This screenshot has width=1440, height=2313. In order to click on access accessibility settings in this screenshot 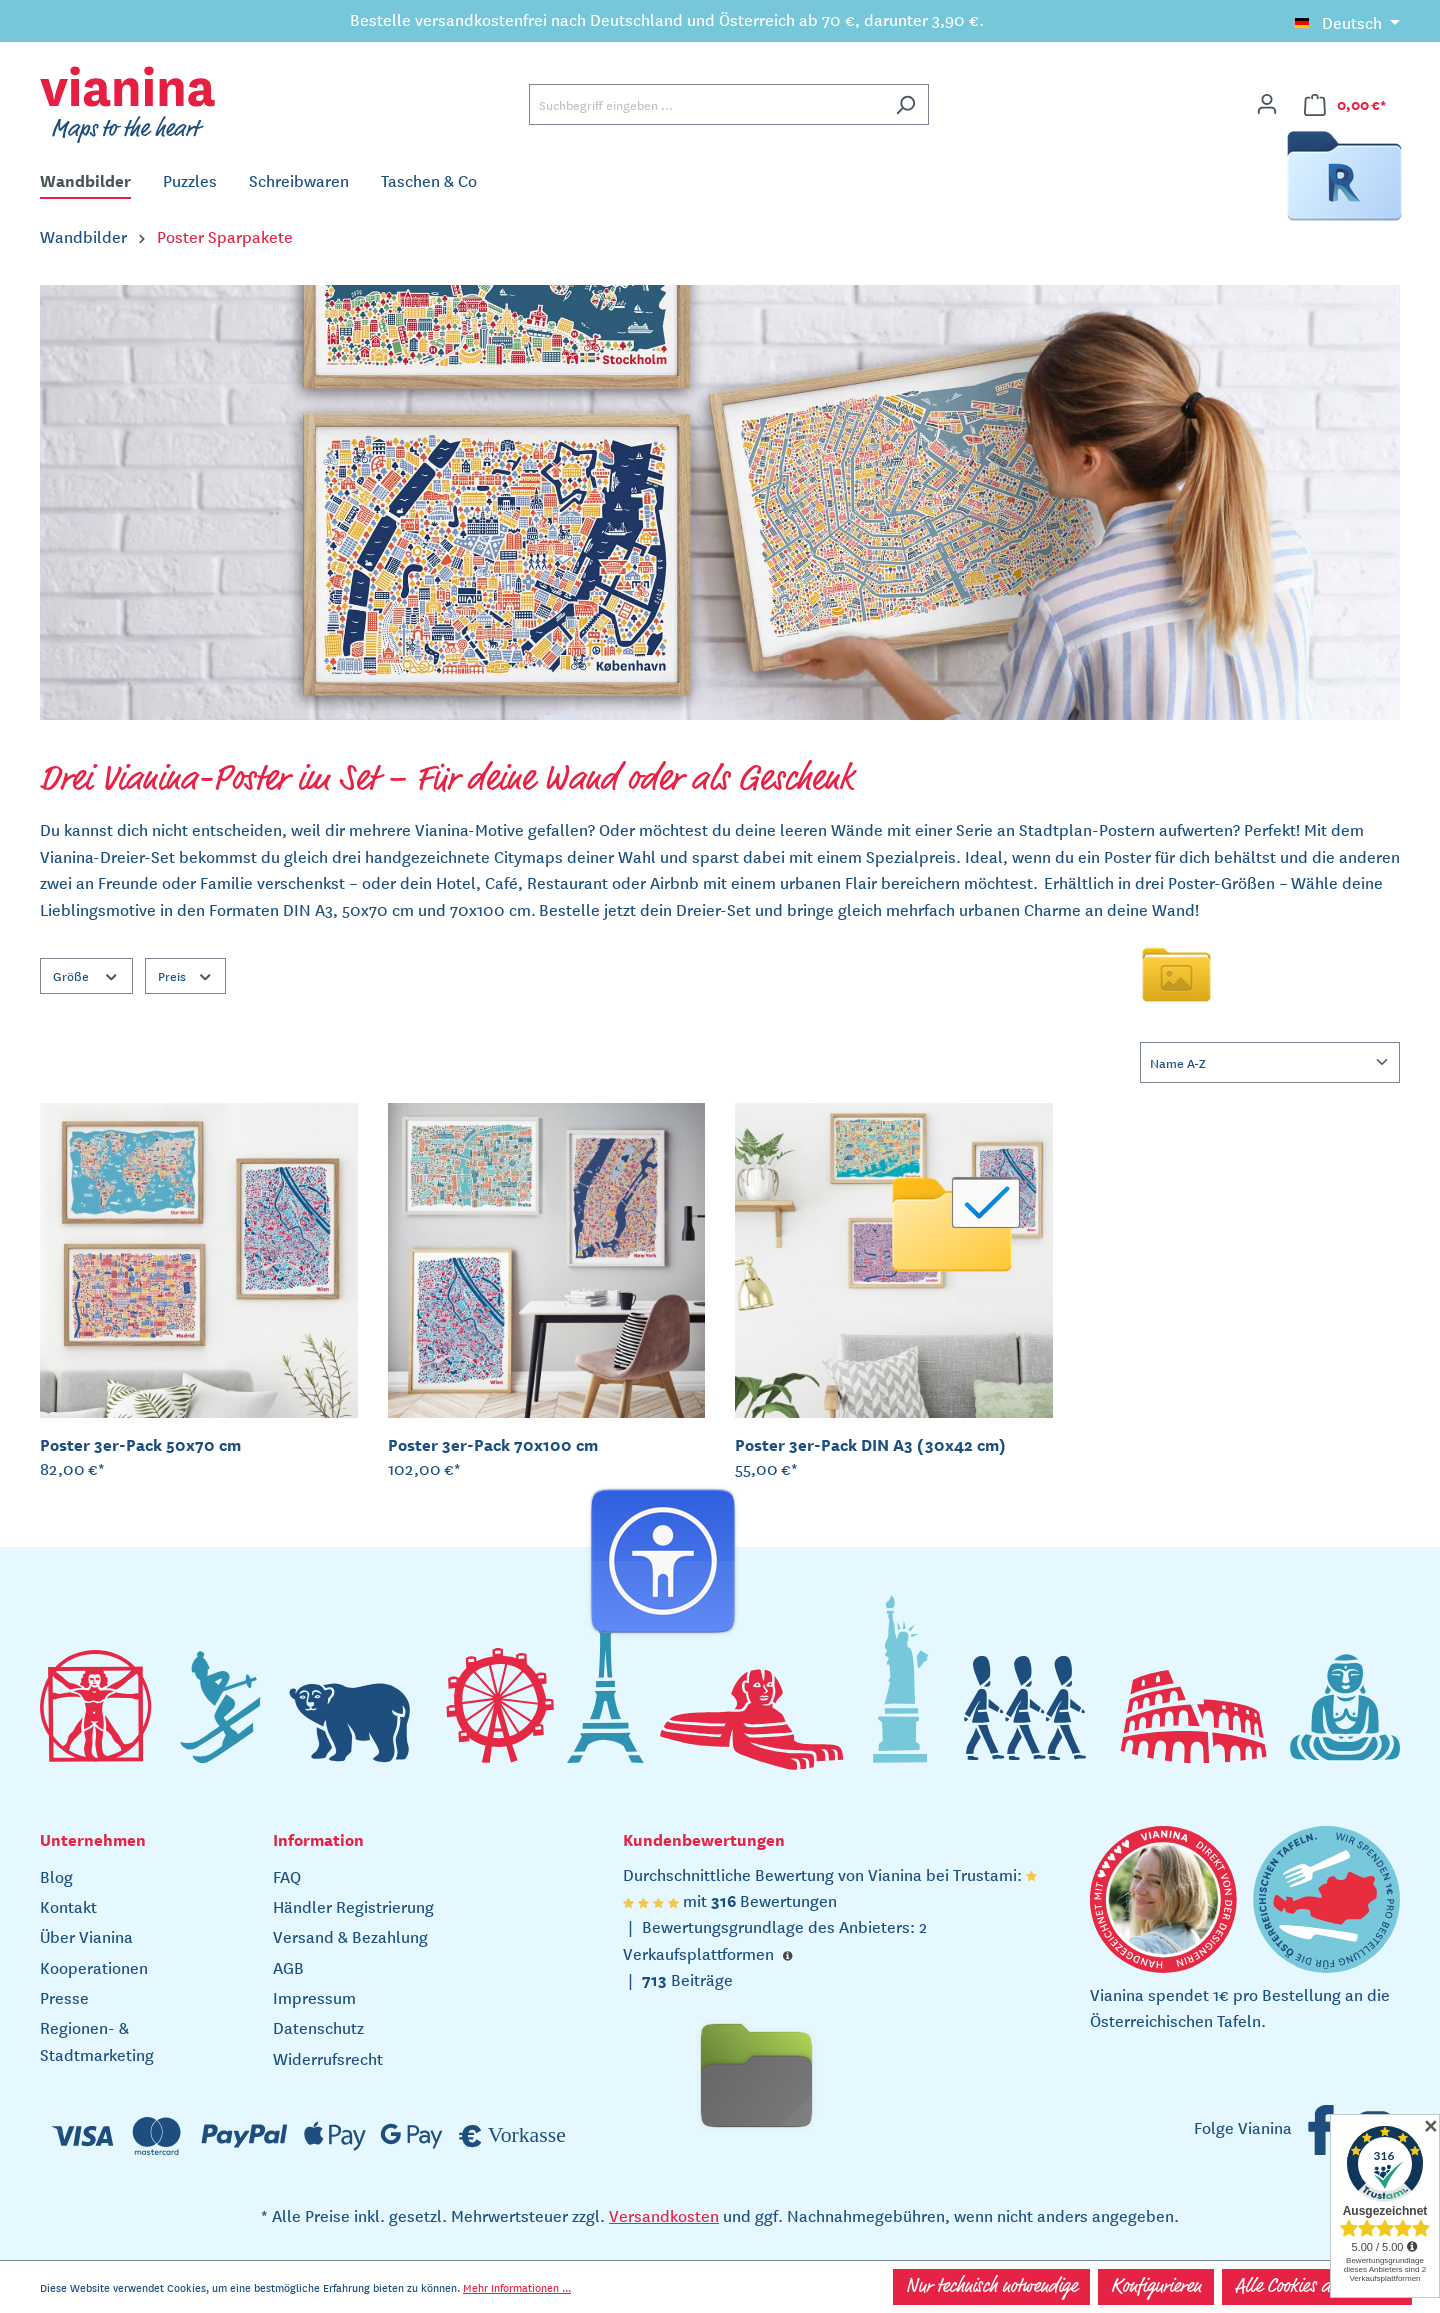, I will do `click(663, 1561)`.